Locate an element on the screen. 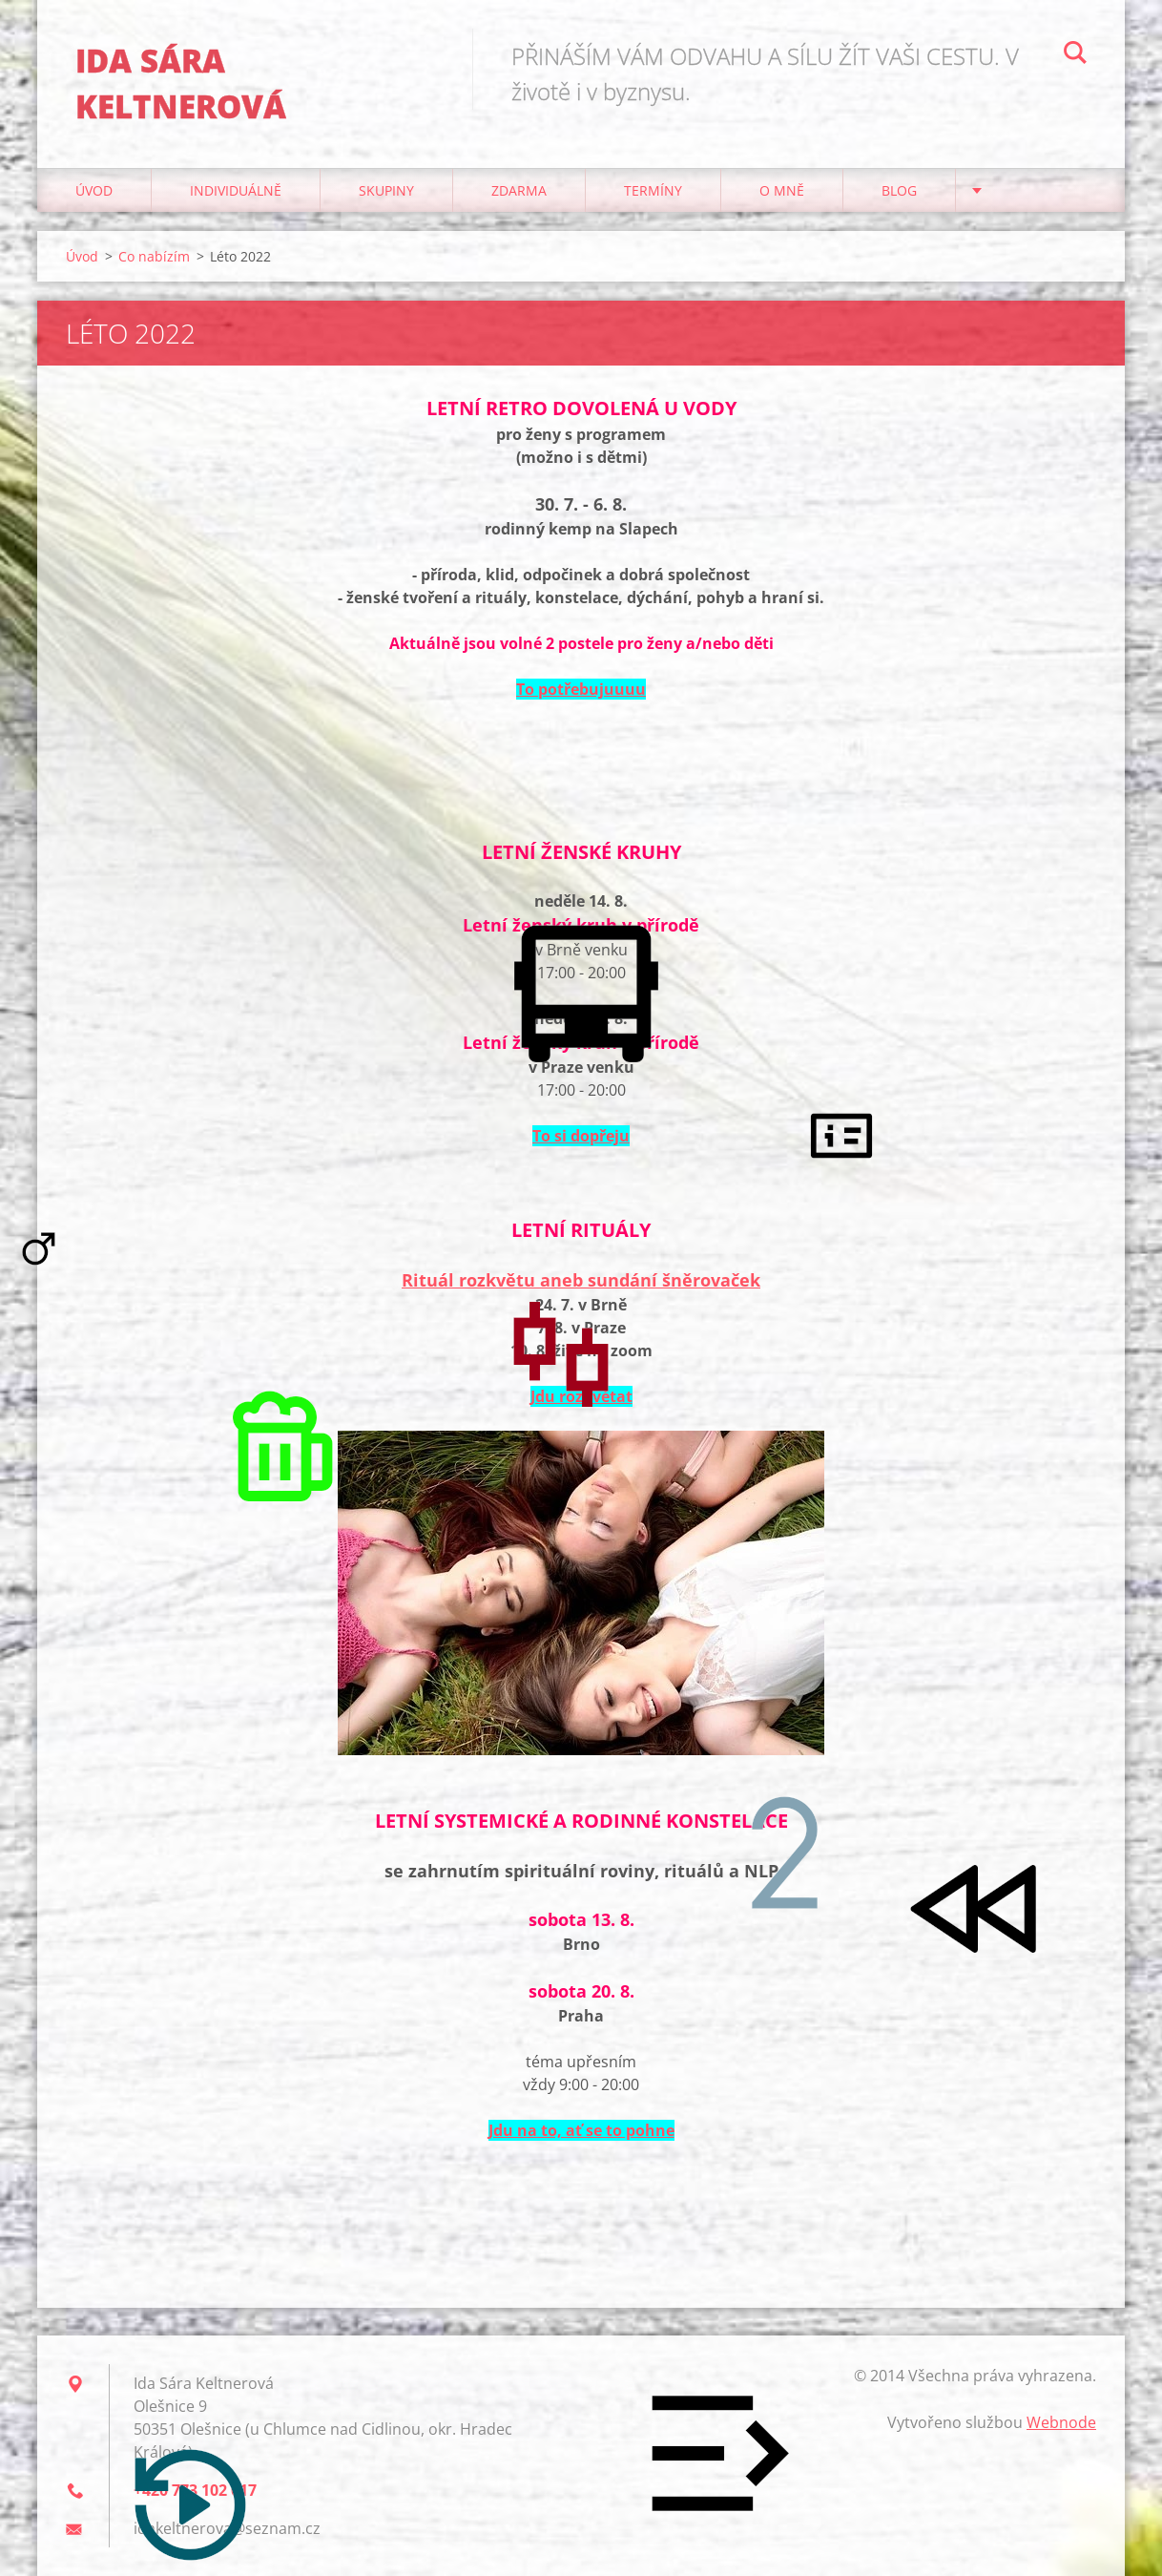 This screenshot has width=1162, height=2576. view stock market data is located at coordinates (561, 1354).